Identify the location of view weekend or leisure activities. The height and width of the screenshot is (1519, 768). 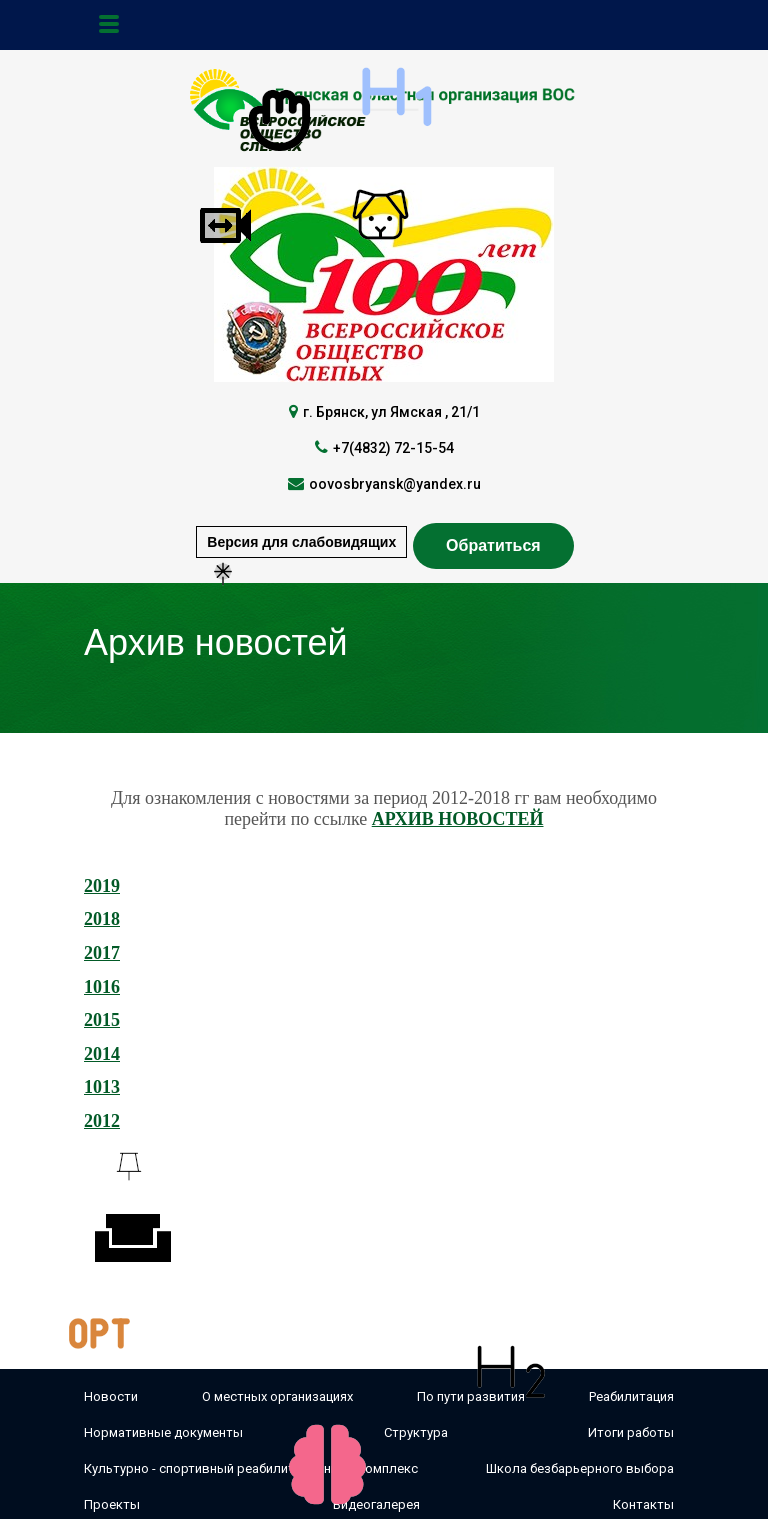
(133, 1238).